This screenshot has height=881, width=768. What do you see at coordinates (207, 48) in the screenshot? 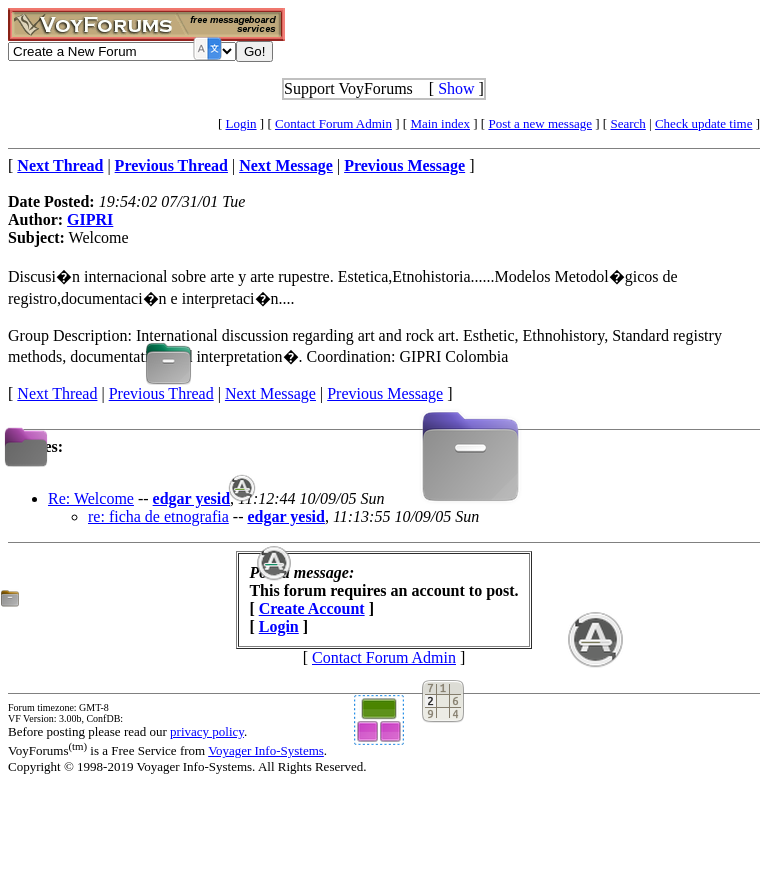
I see `access language and region settings` at bounding box center [207, 48].